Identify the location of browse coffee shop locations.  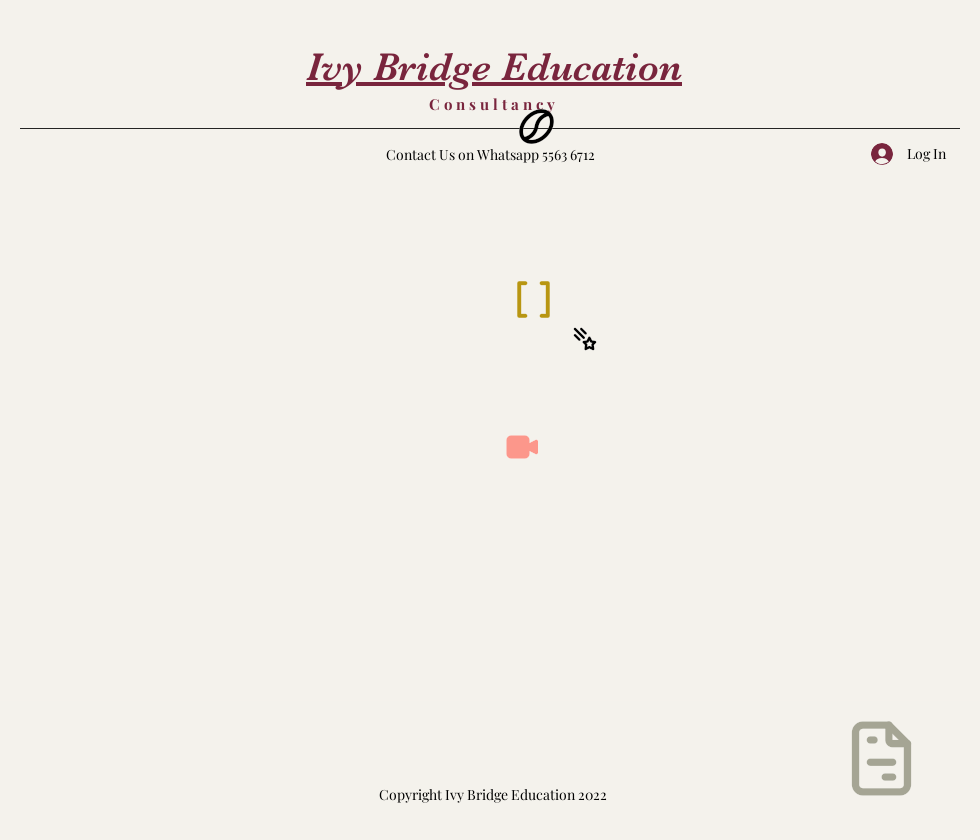
(536, 126).